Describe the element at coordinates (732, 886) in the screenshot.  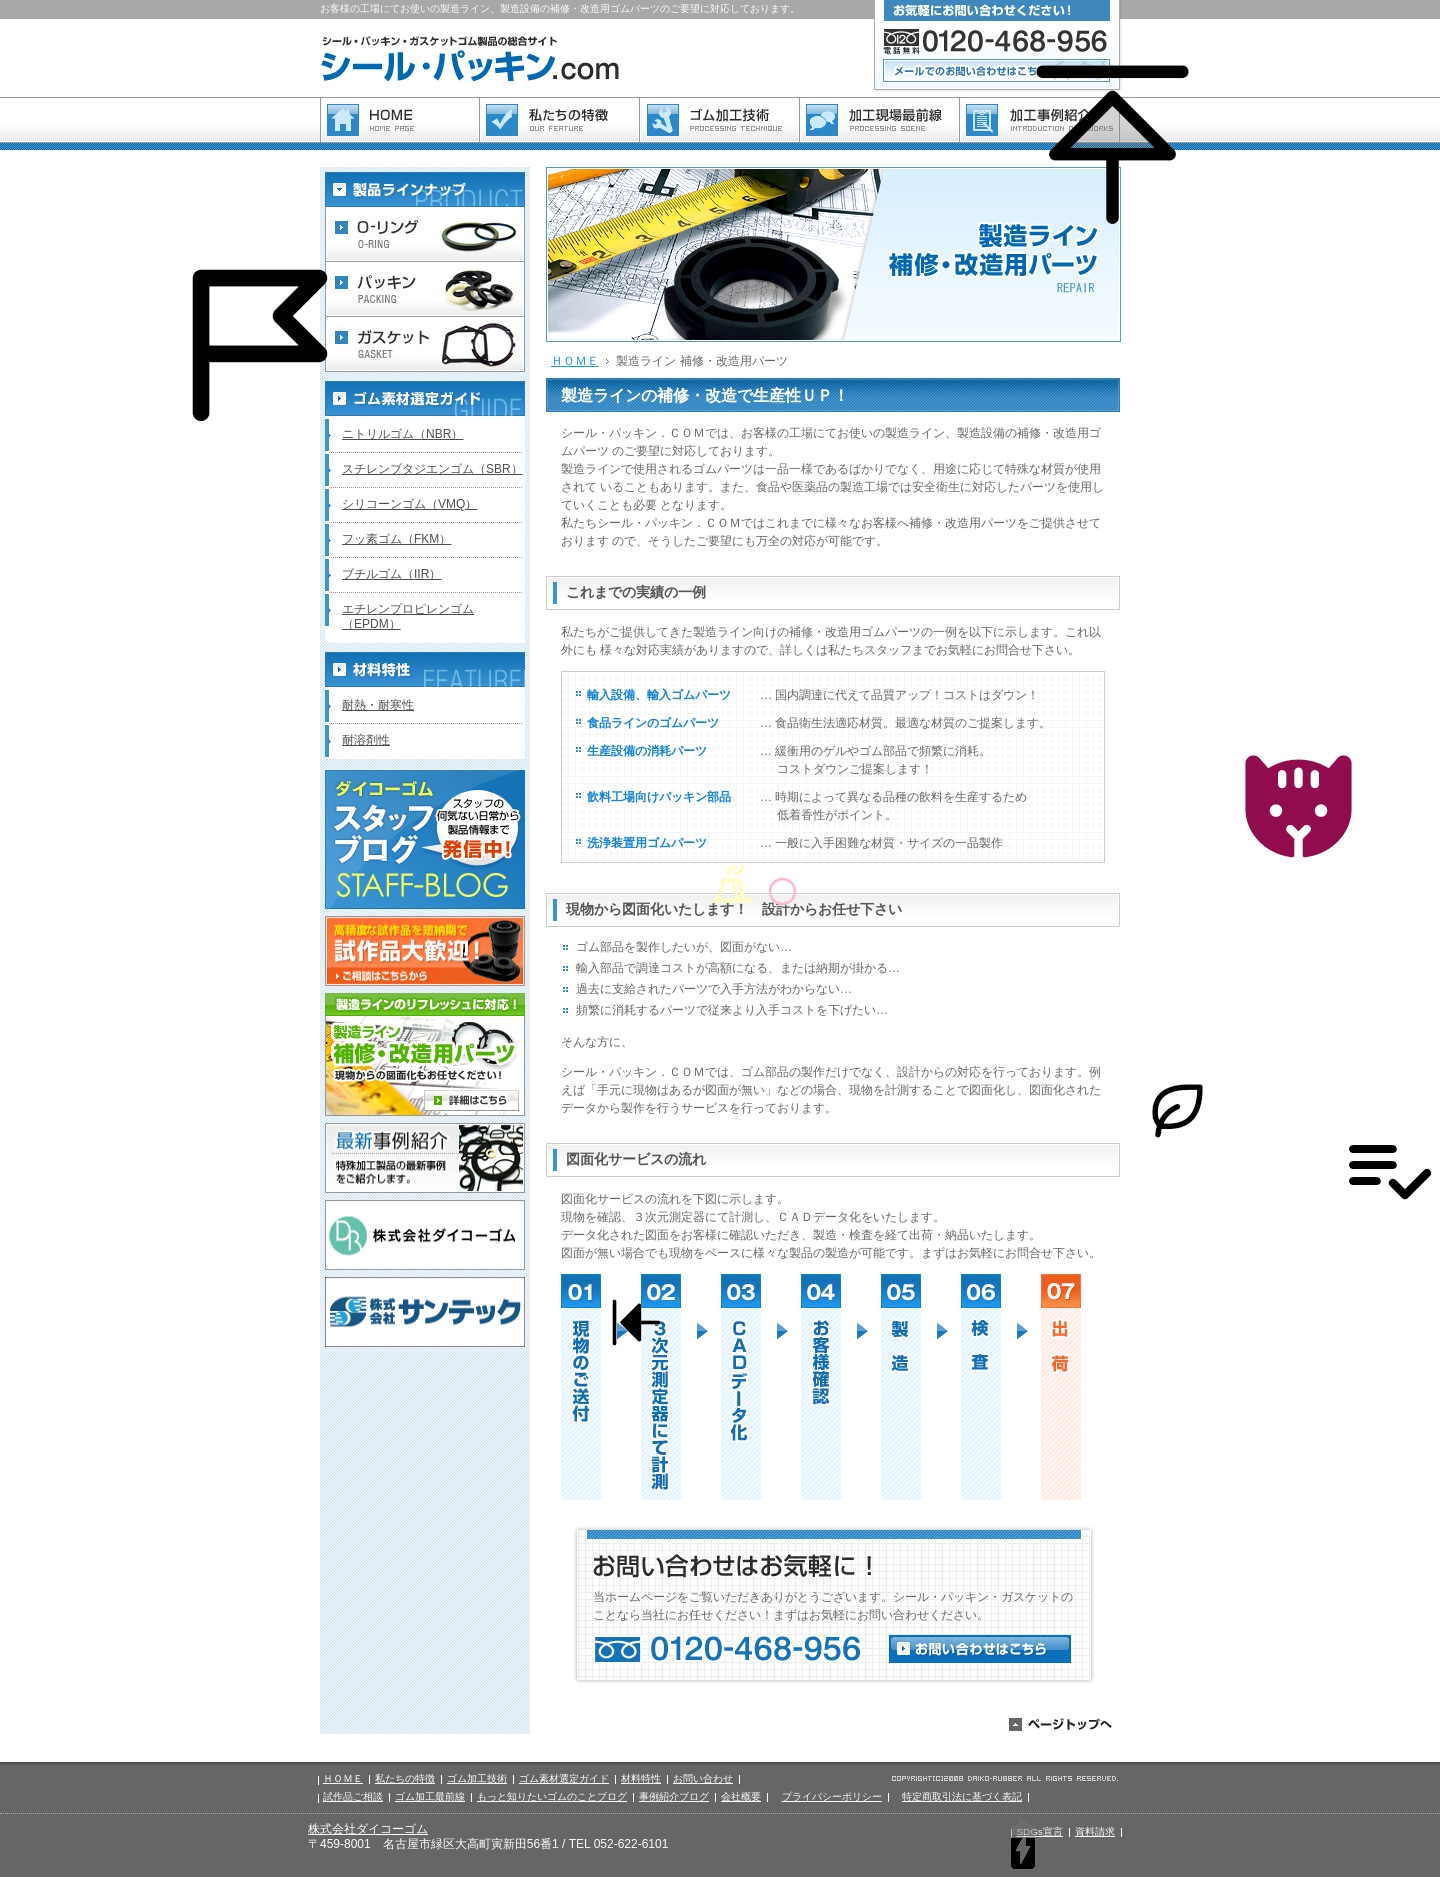
I see `view nuclear power plant information` at that location.